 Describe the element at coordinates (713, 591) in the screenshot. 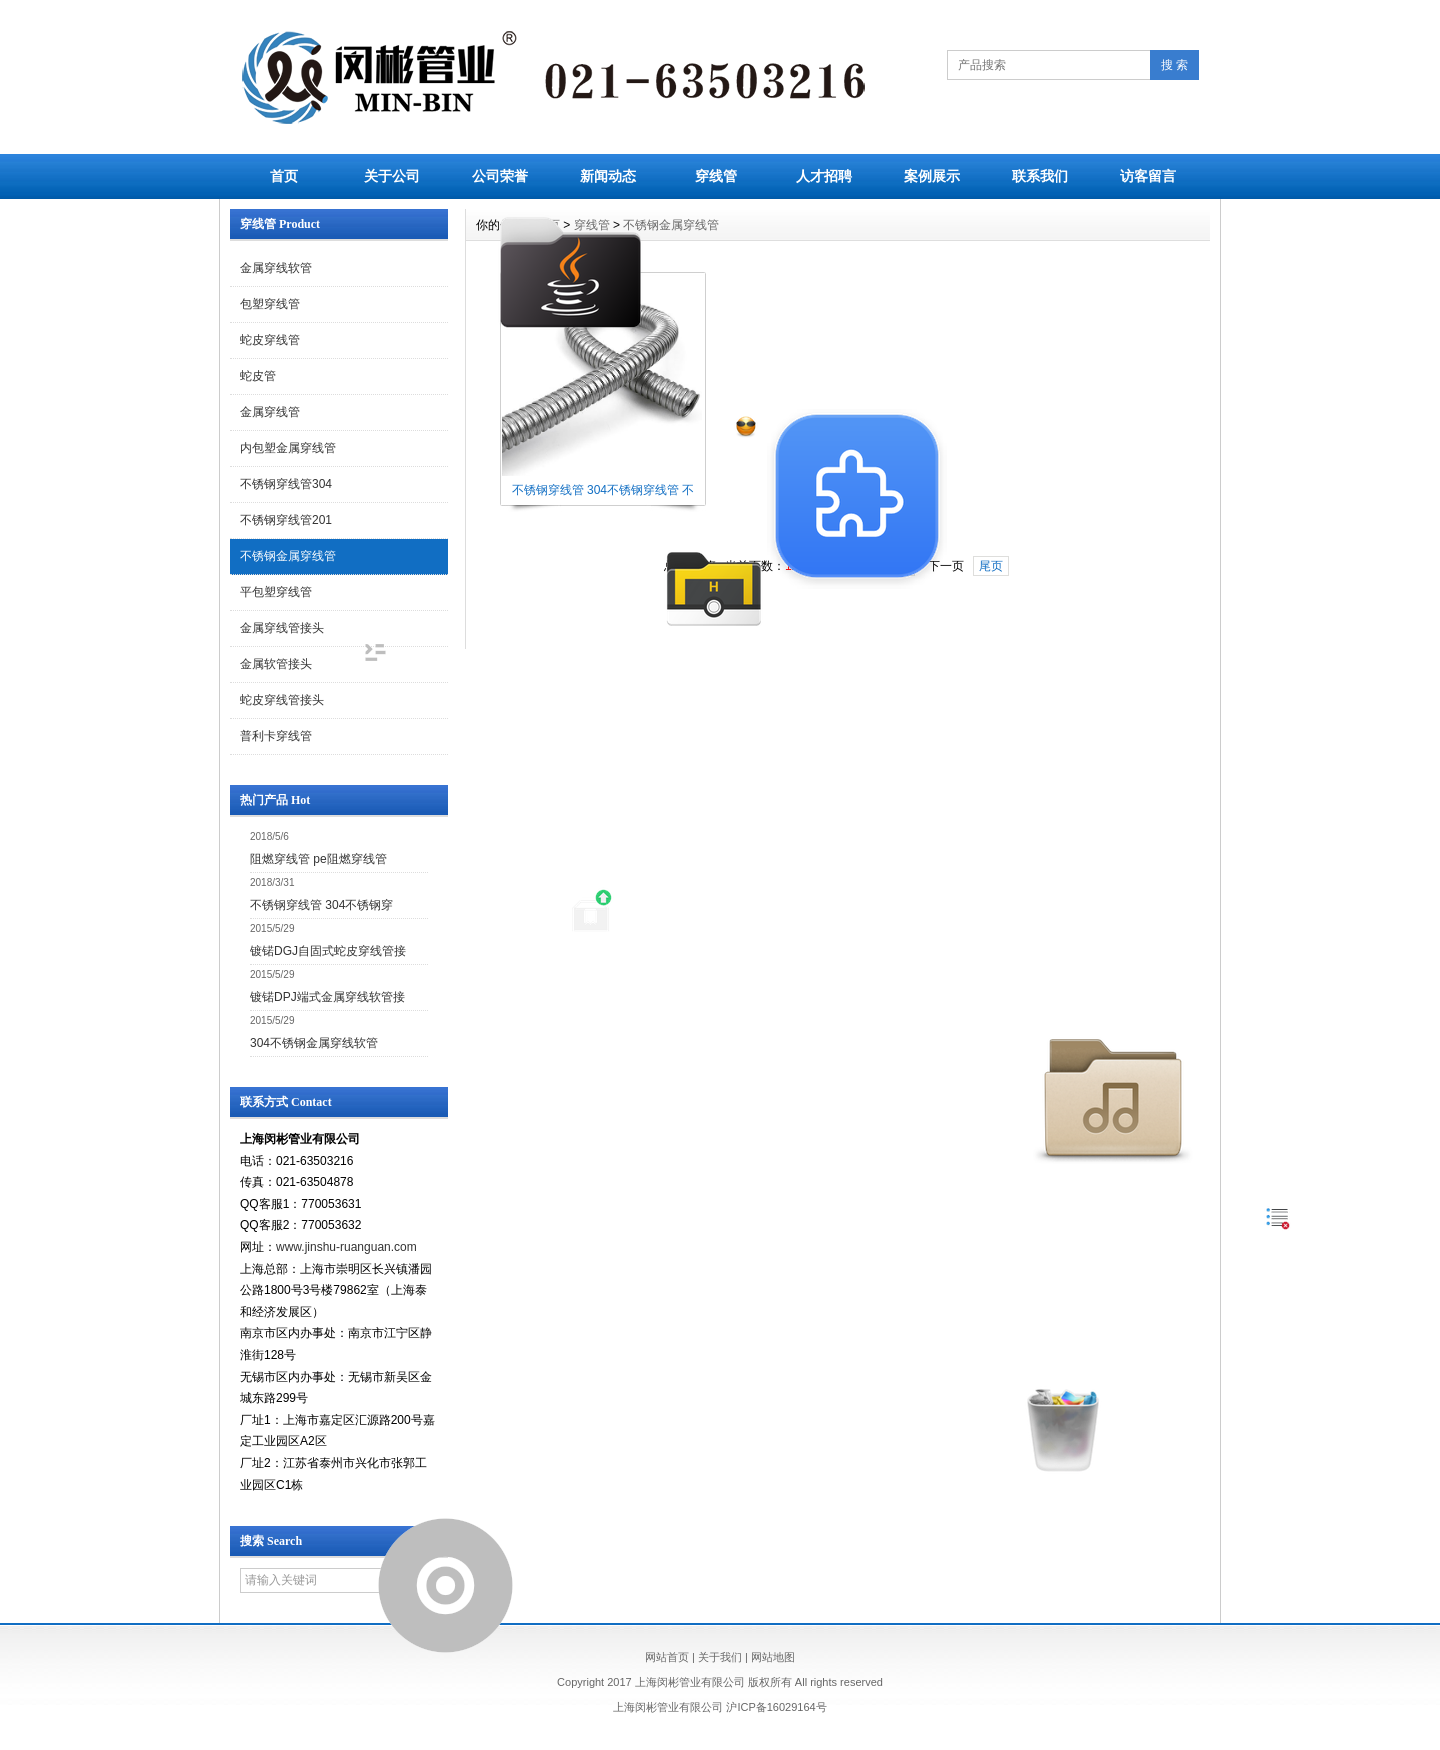

I see `folder for pokémon ultra ball collection or related game files` at that location.